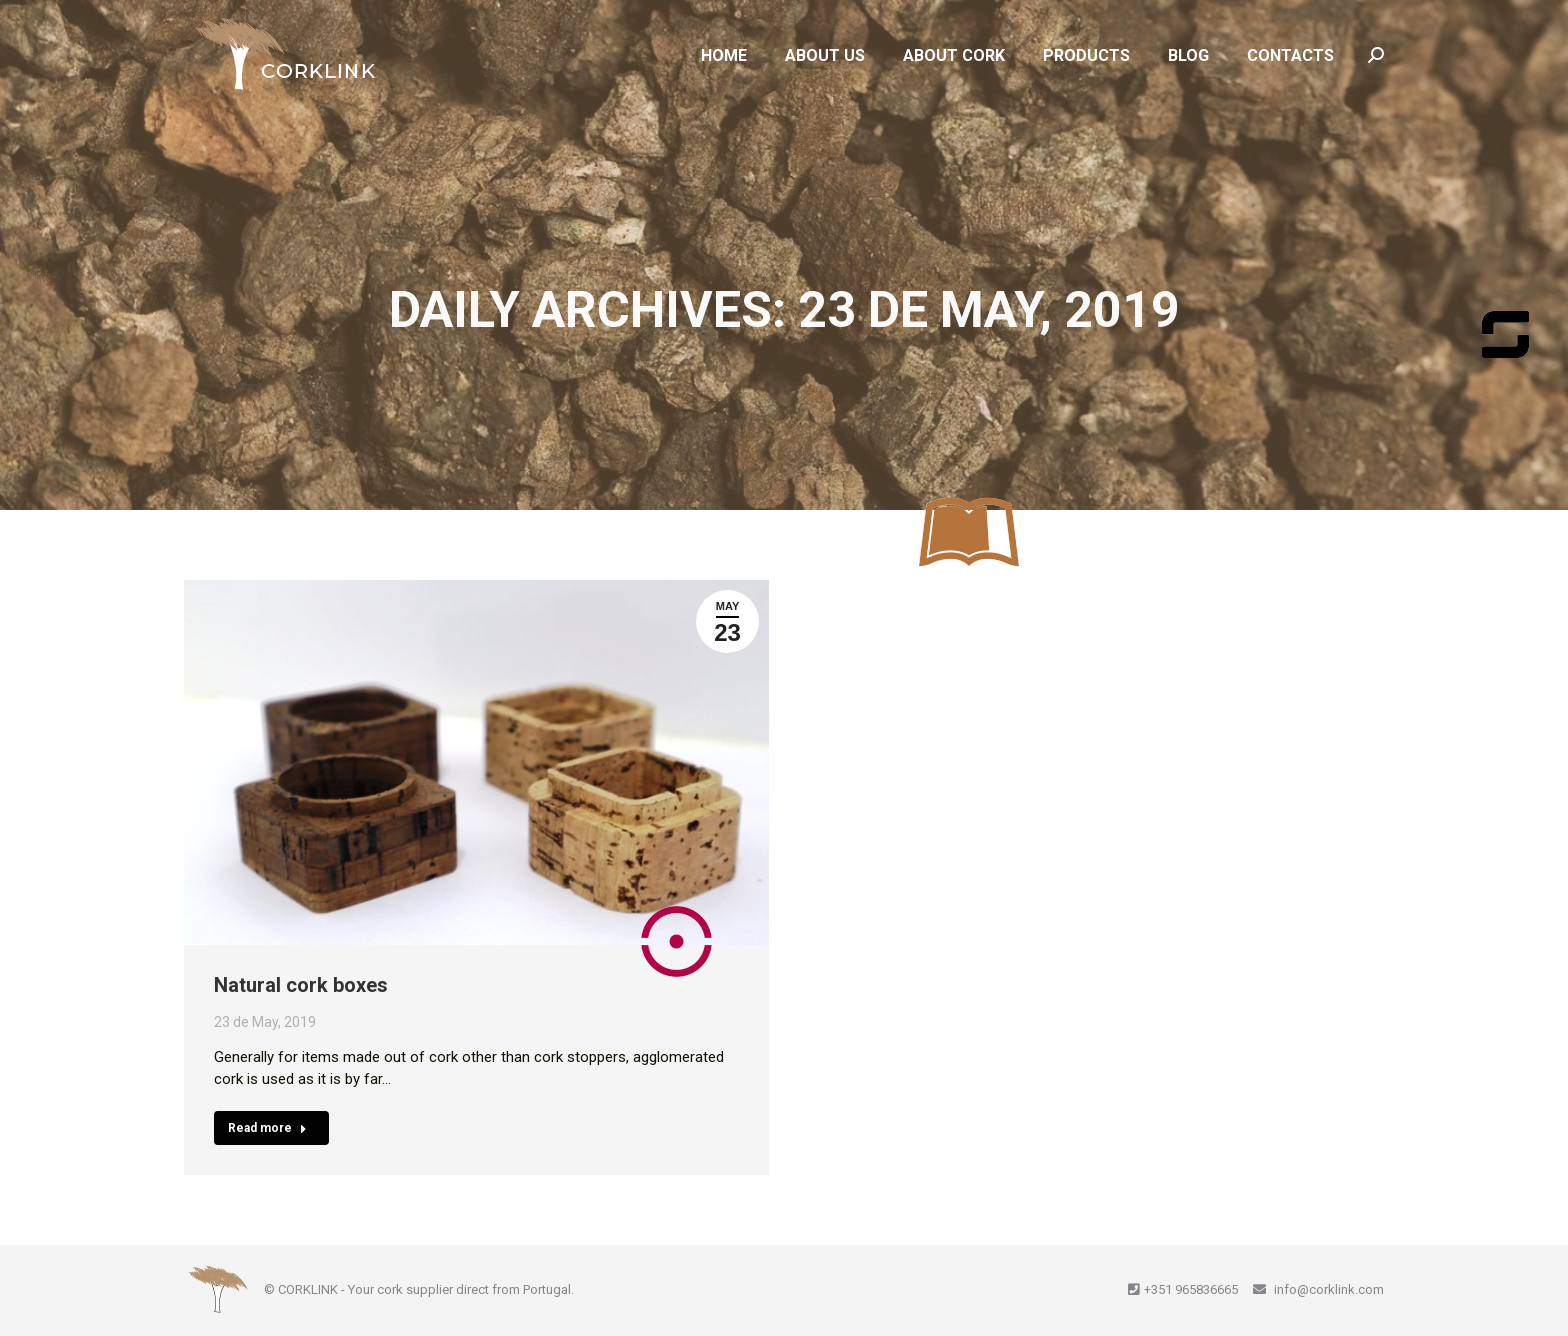  Describe the element at coordinates (676, 941) in the screenshot. I see `gradienter app logo` at that location.